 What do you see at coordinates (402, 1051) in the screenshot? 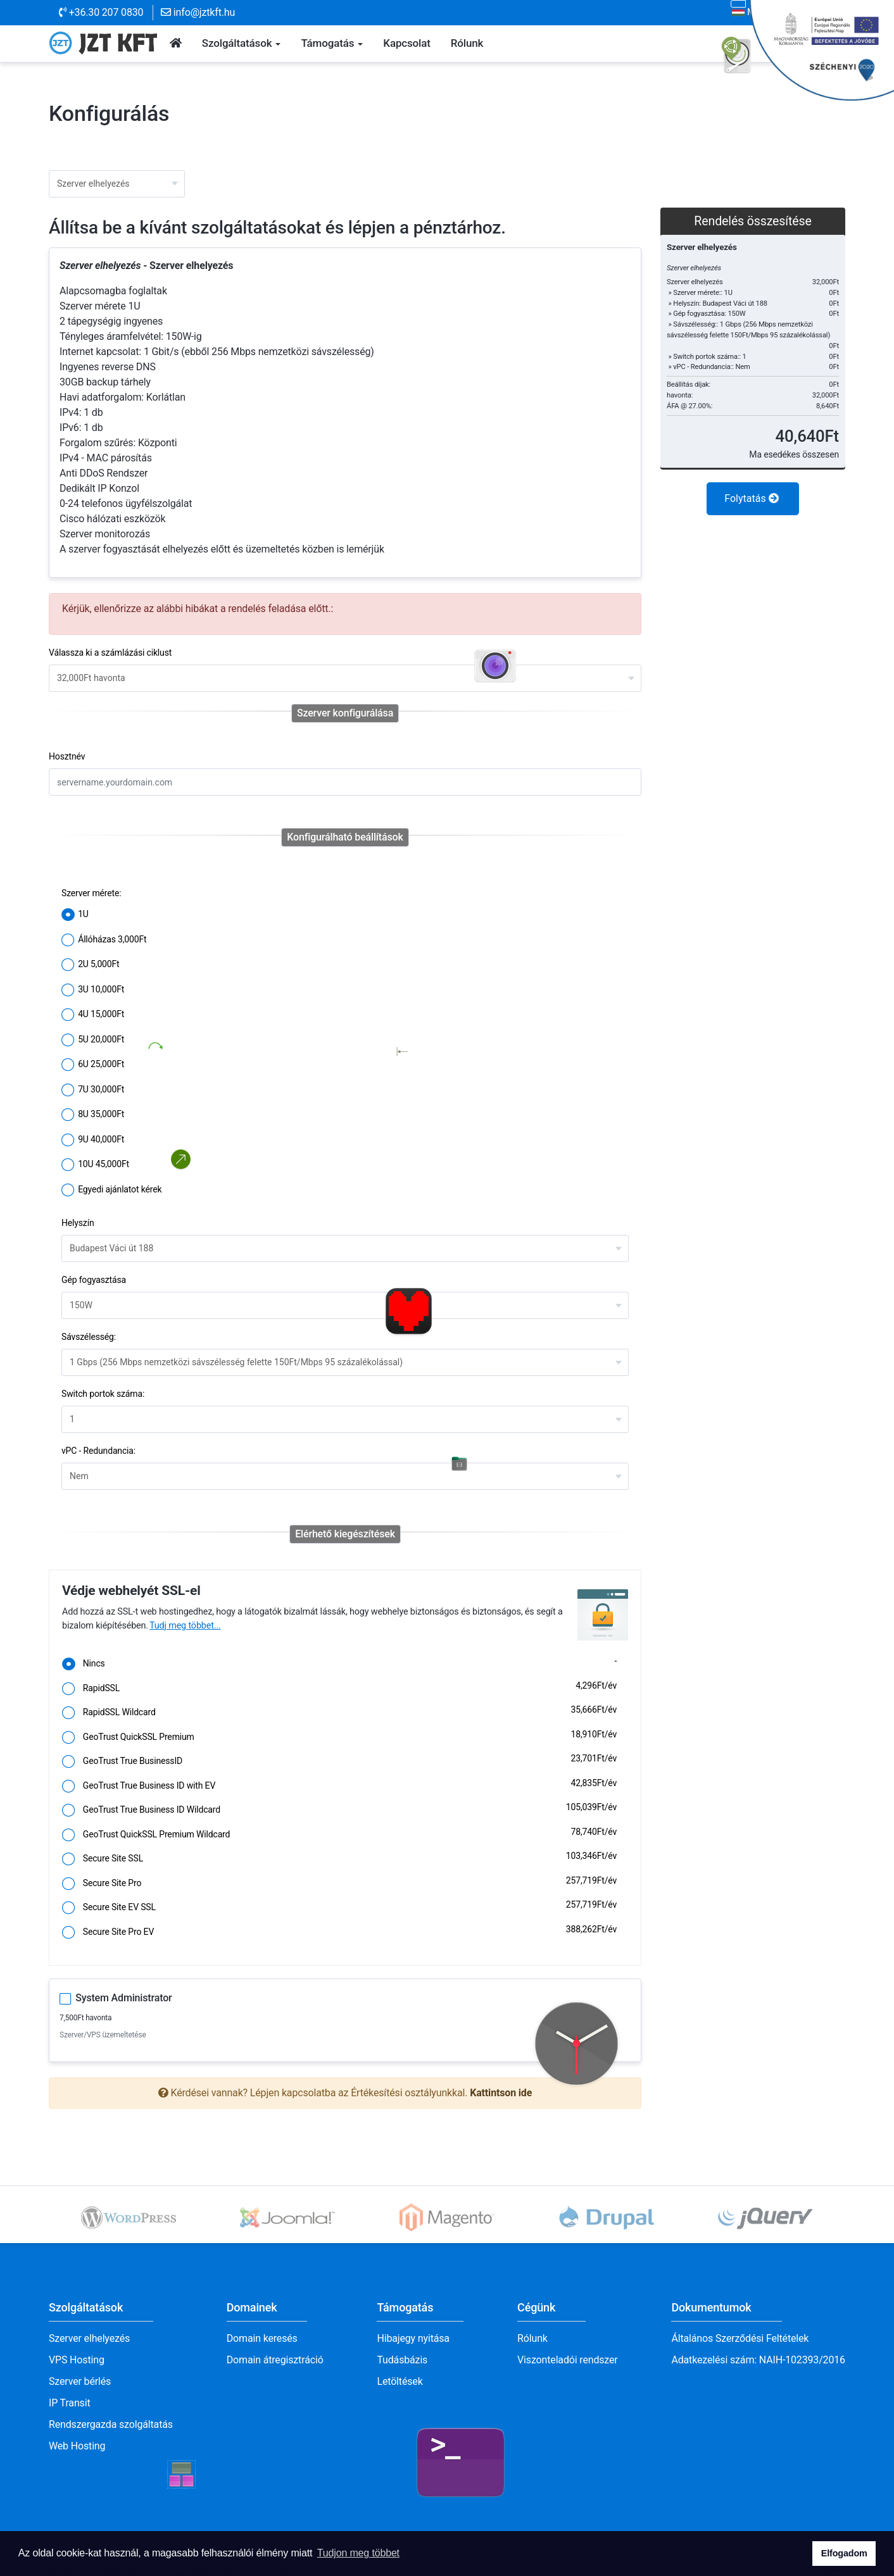
I see `go to the first item in a list or sequence` at bounding box center [402, 1051].